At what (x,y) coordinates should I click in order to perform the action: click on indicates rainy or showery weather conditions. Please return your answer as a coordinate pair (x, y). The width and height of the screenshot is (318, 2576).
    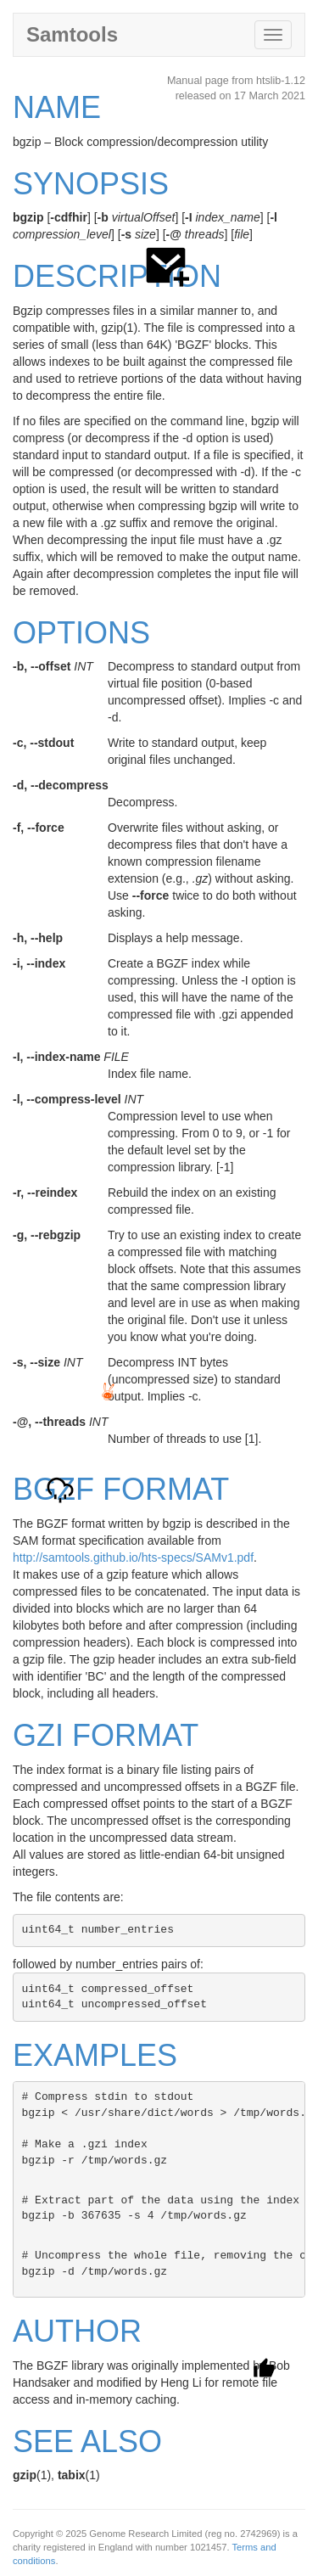
    Looking at the image, I should click on (60, 1490).